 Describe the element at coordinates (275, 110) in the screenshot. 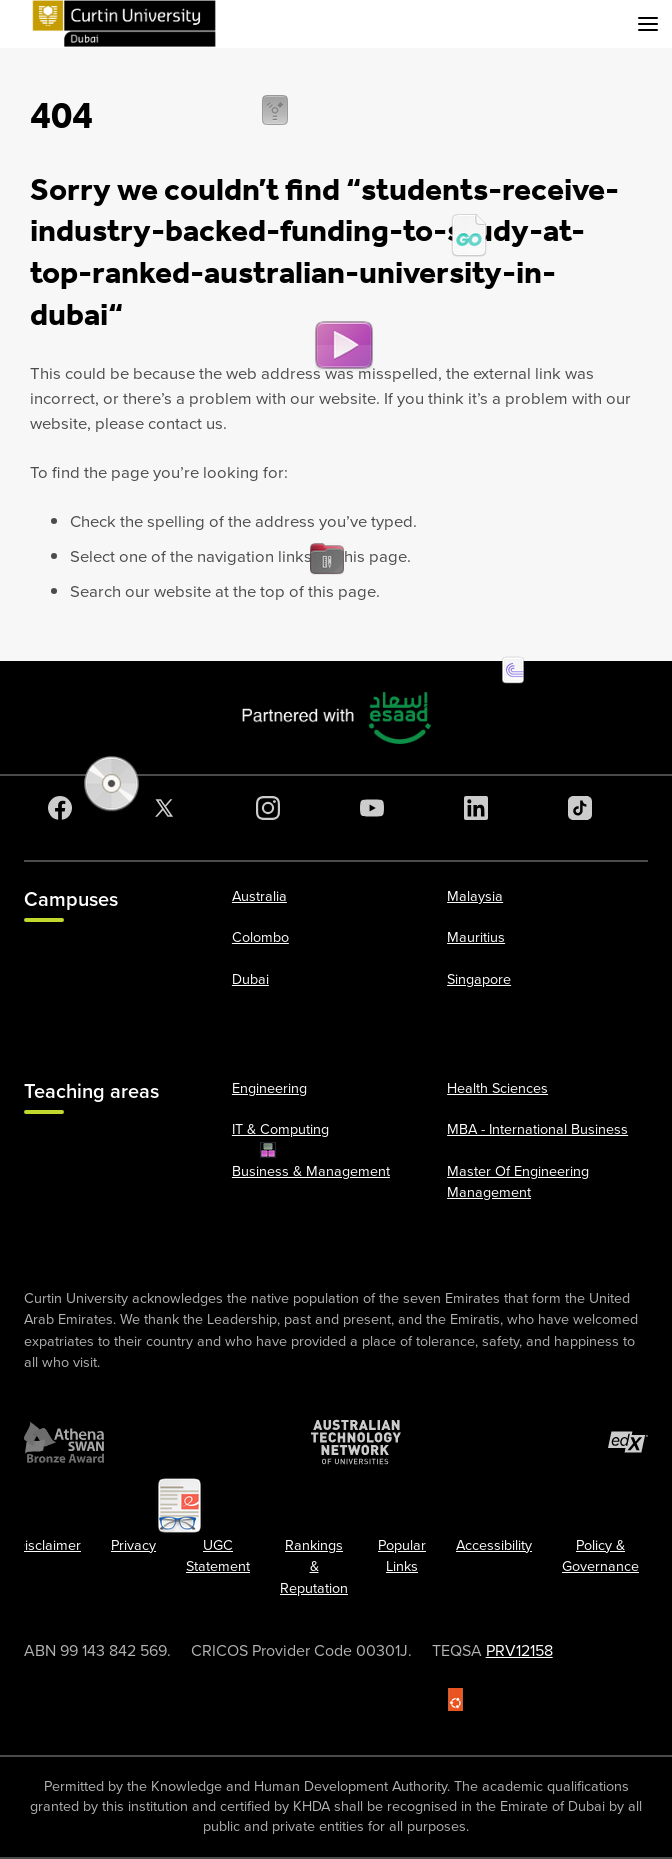

I see `access firewire external hard drive` at that location.